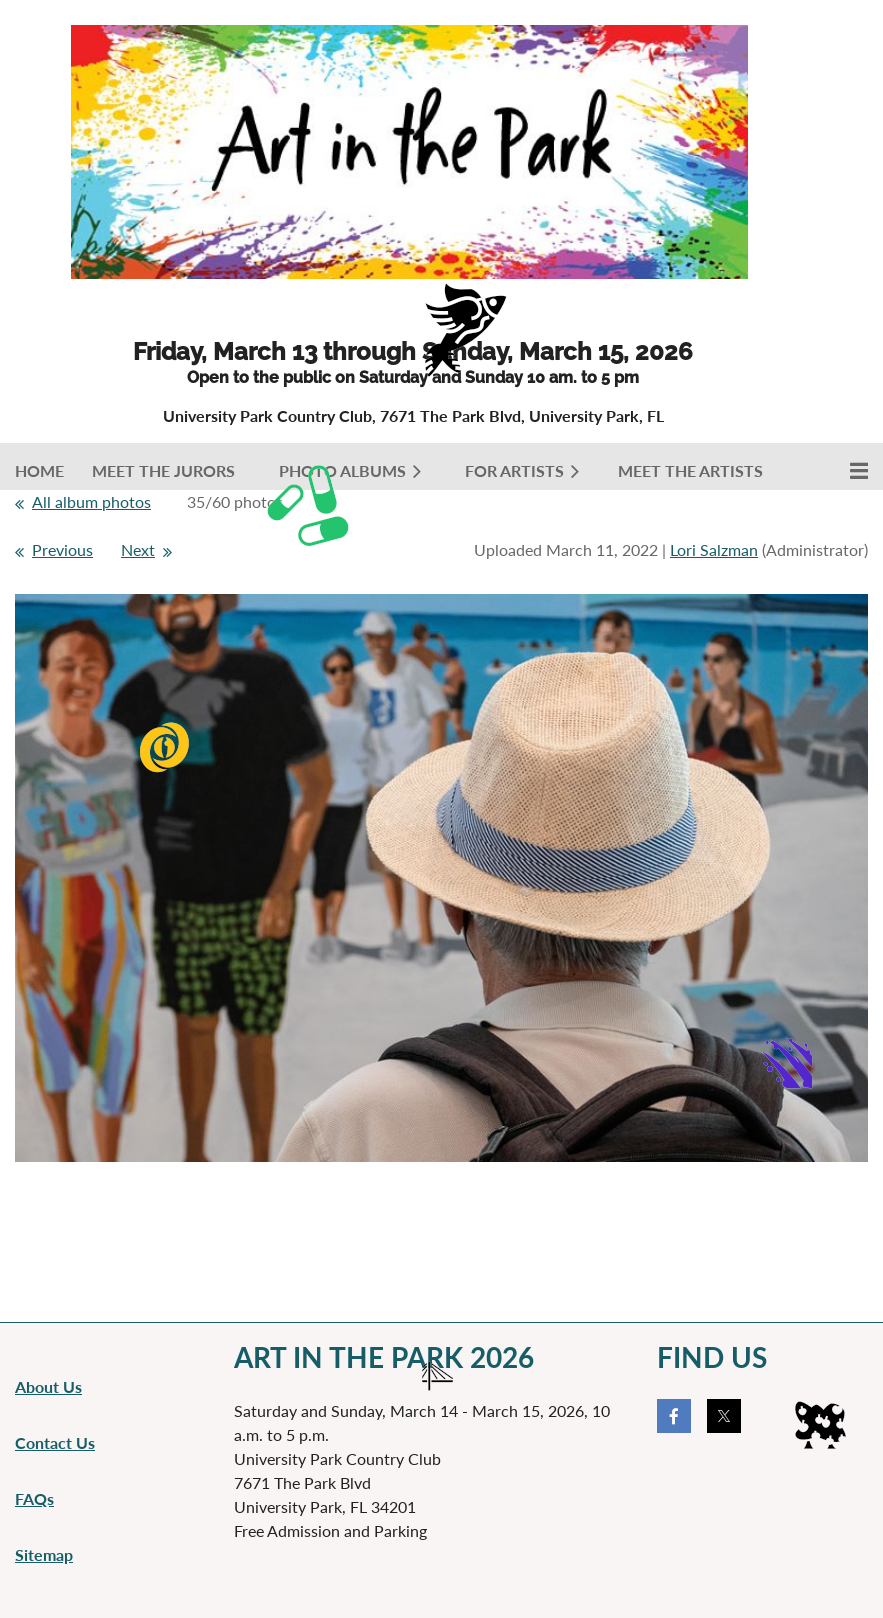  What do you see at coordinates (164, 747) in the screenshot?
I see `indicates a surreal or dream-like game state` at bounding box center [164, 747].